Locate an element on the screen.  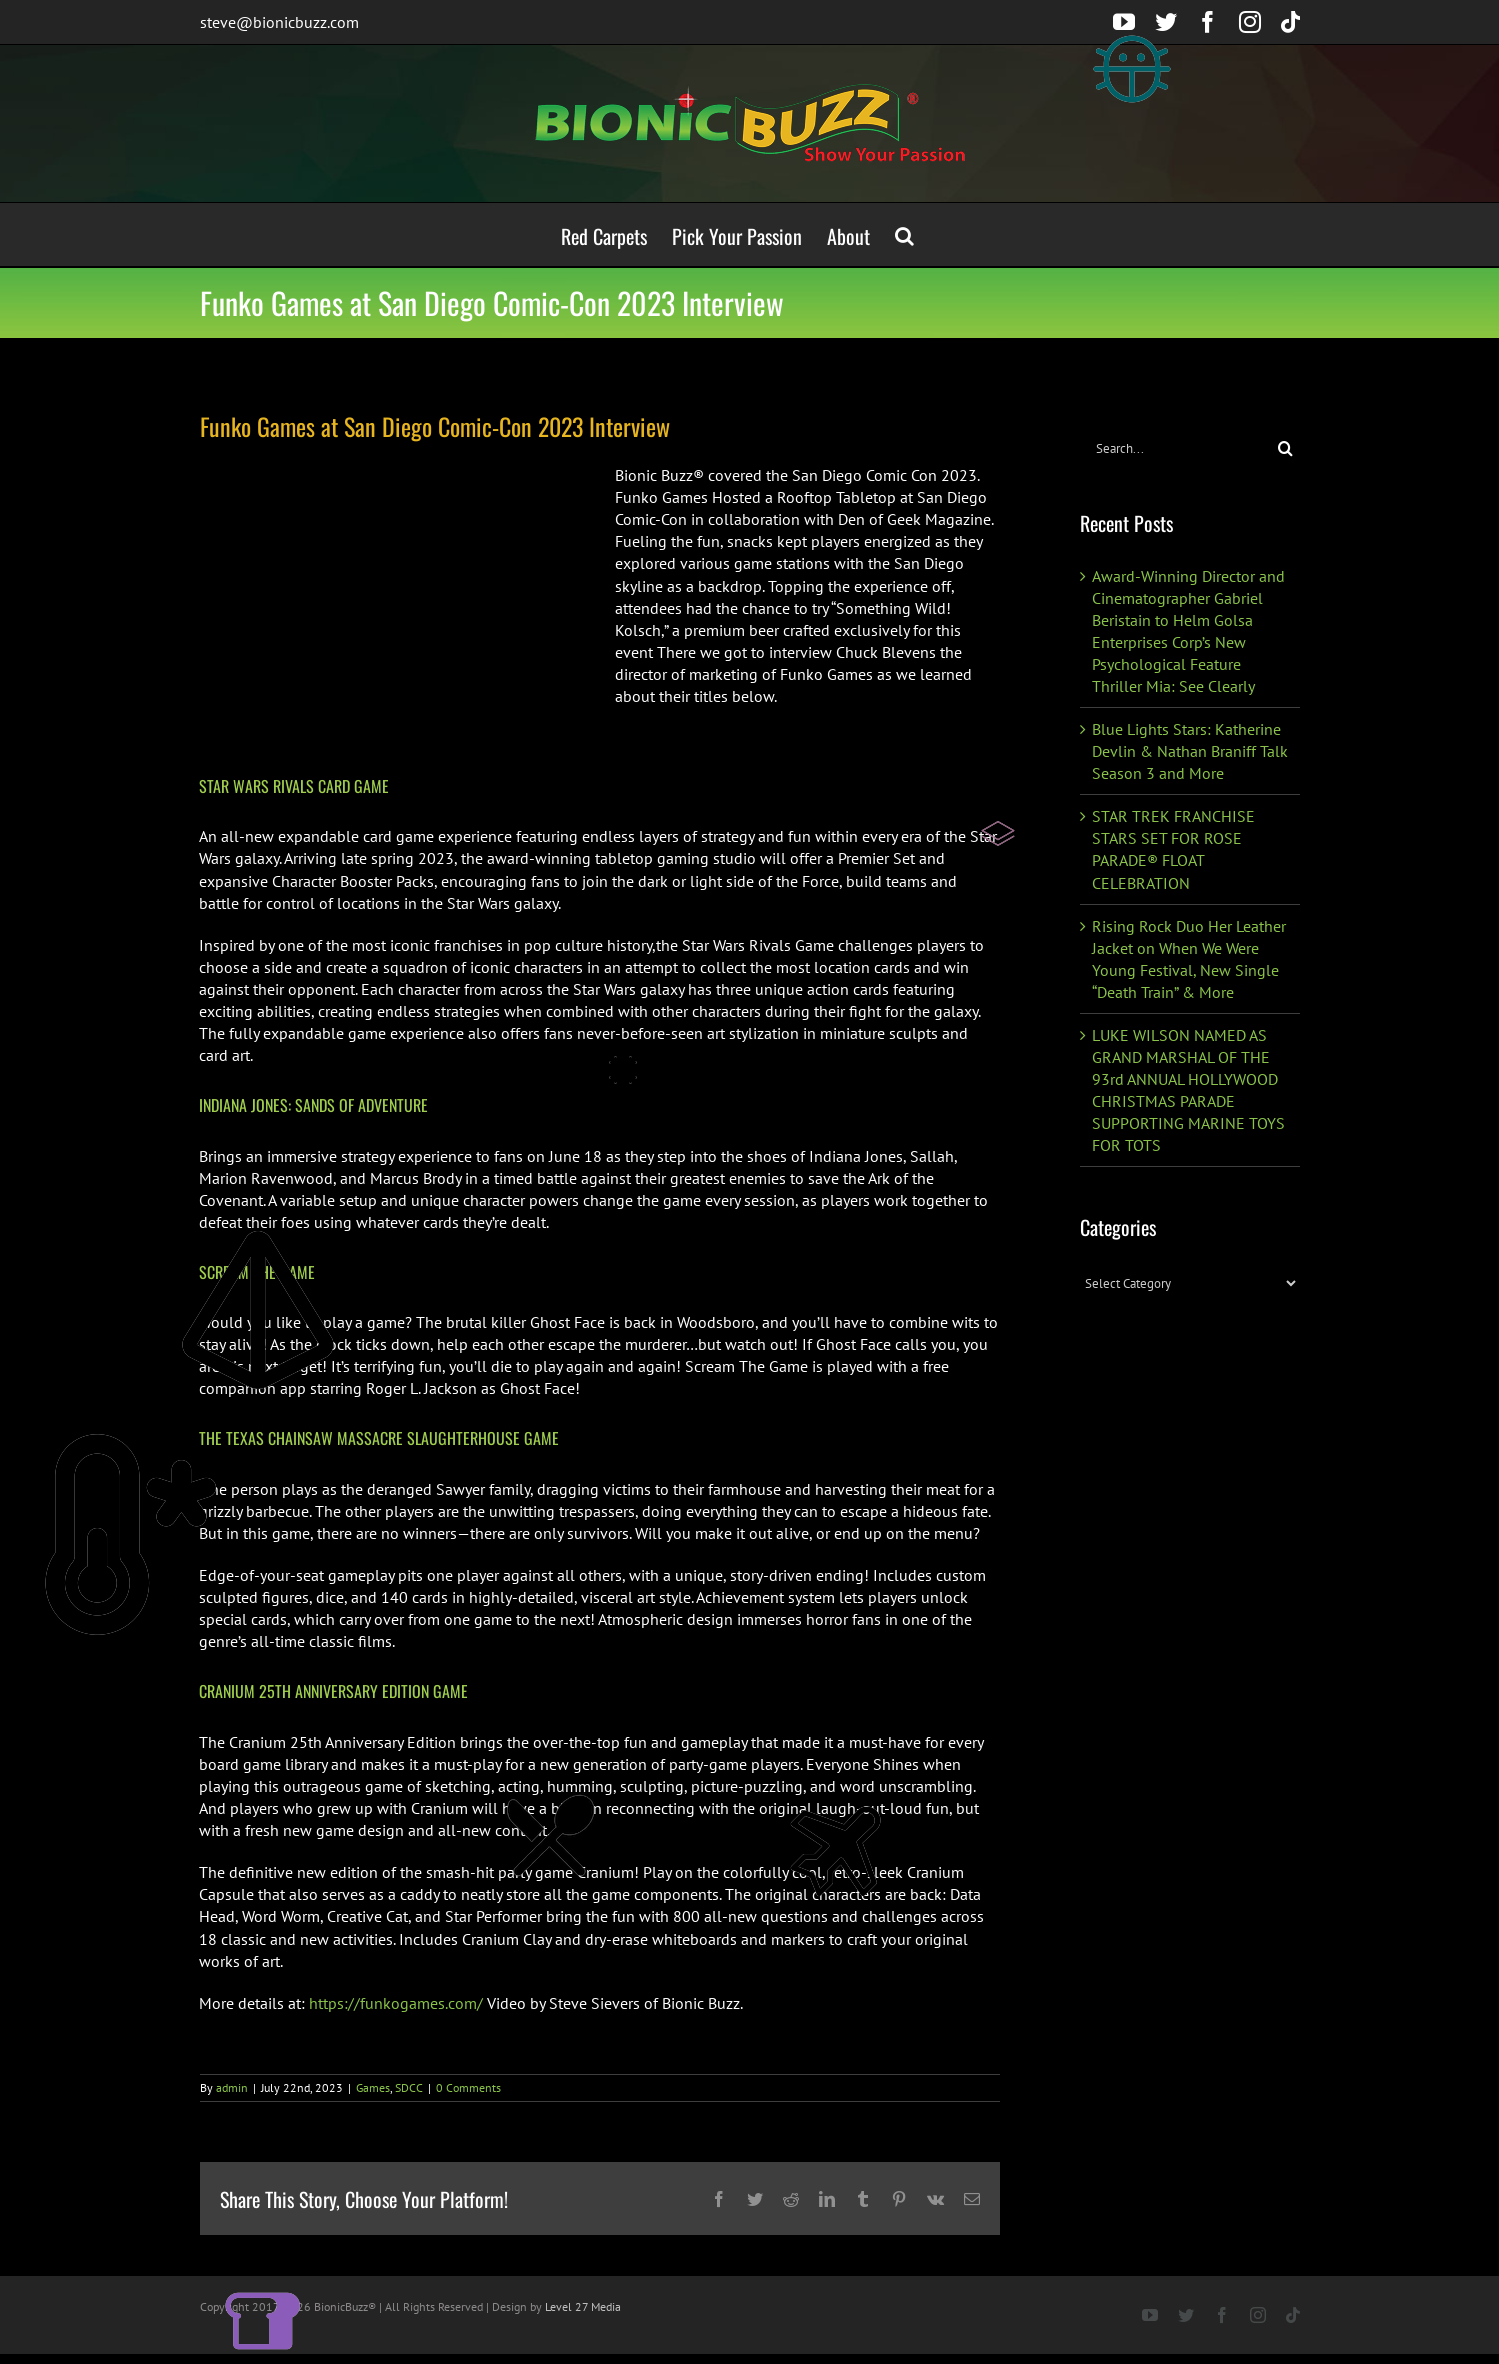
report a bug or issue is located at coordinates (1132, 69).